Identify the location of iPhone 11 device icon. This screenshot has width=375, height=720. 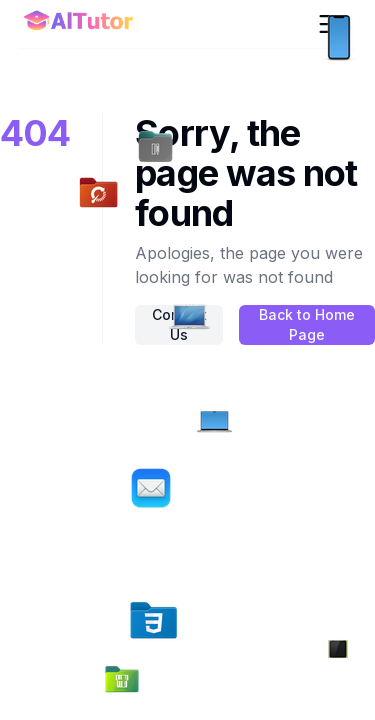
(339, 38).